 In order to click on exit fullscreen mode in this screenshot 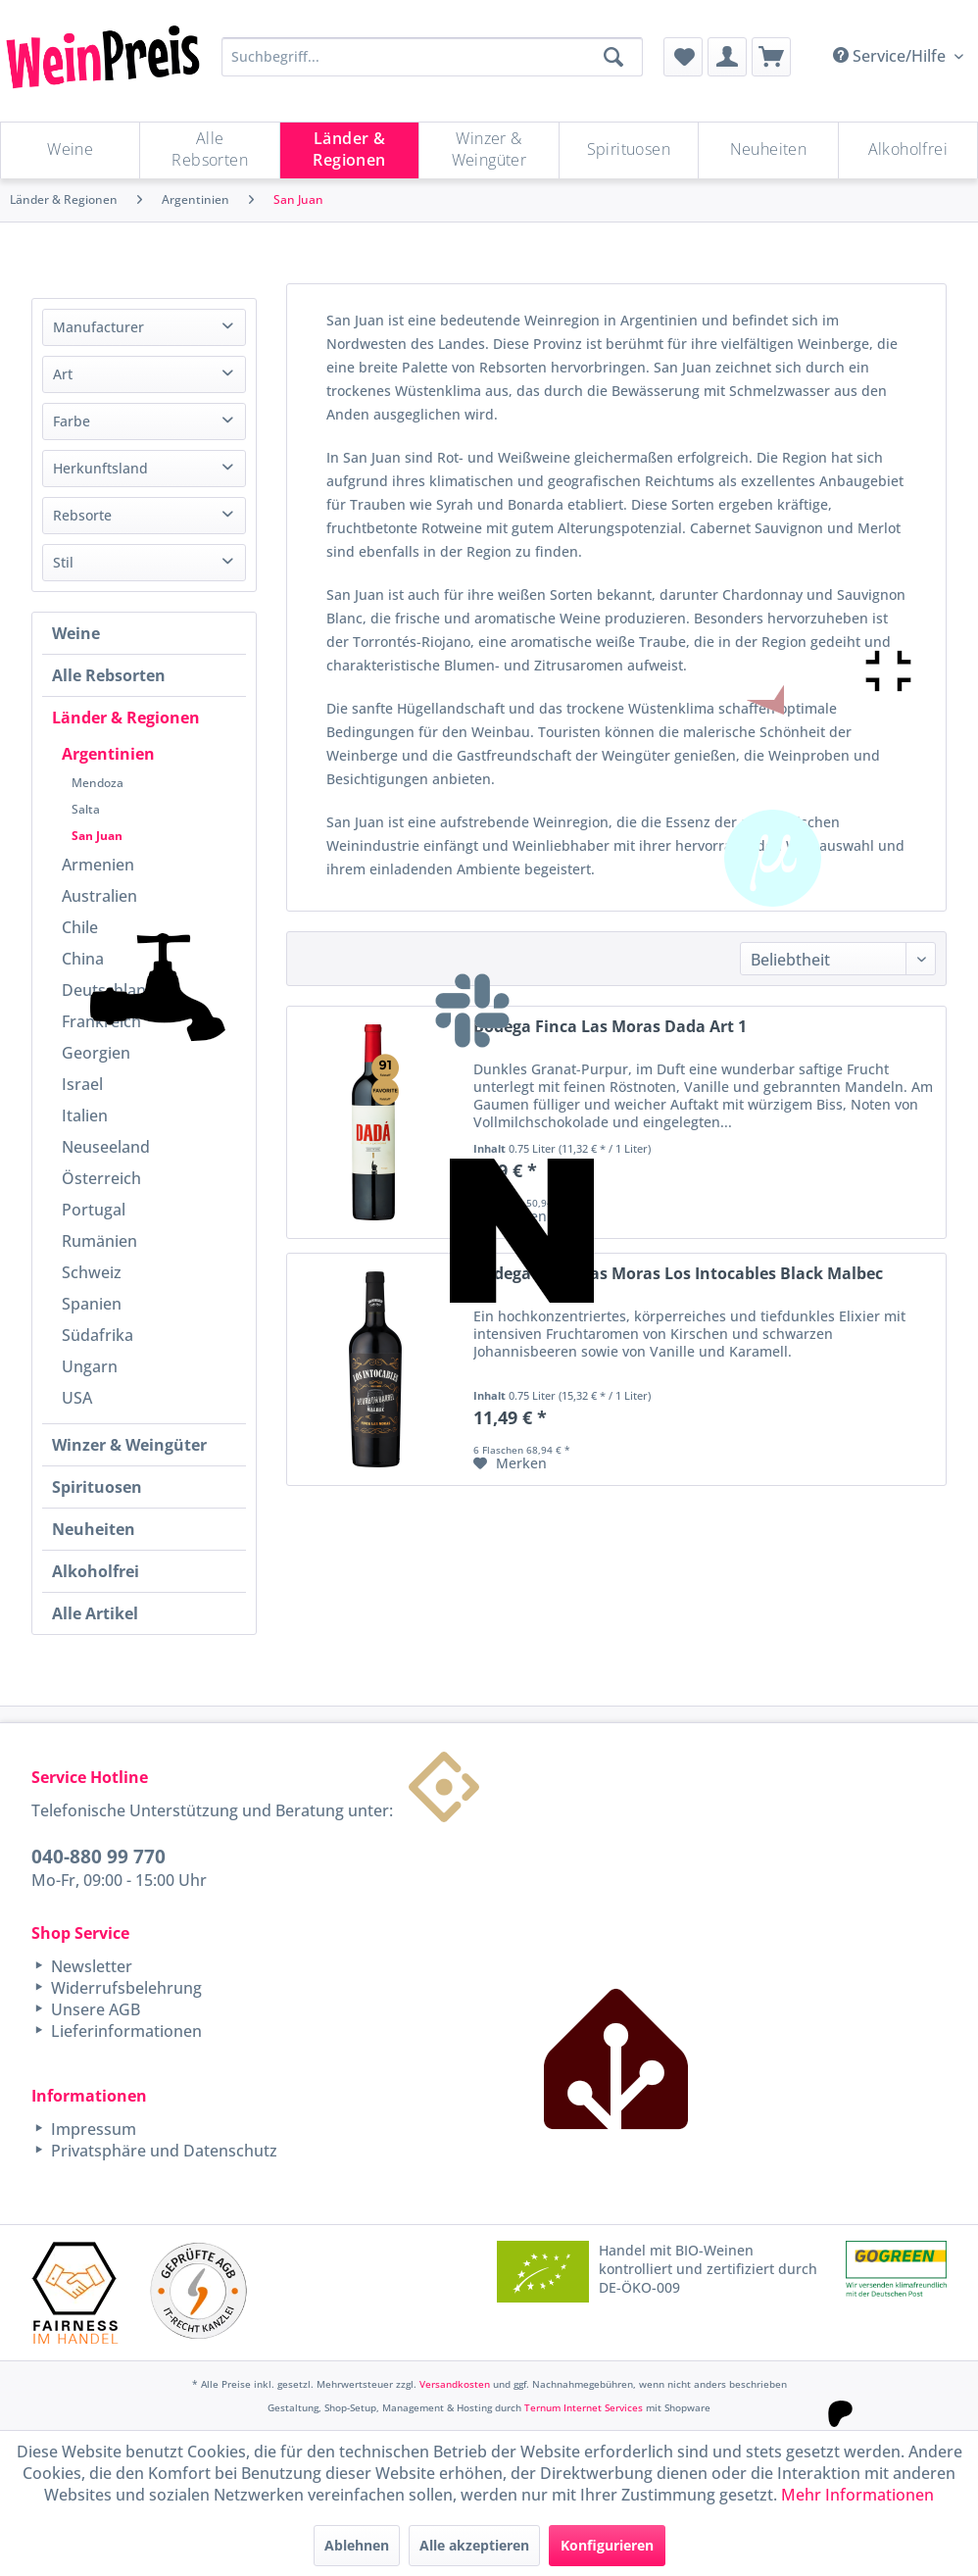, I will do `click(888, 670)`.